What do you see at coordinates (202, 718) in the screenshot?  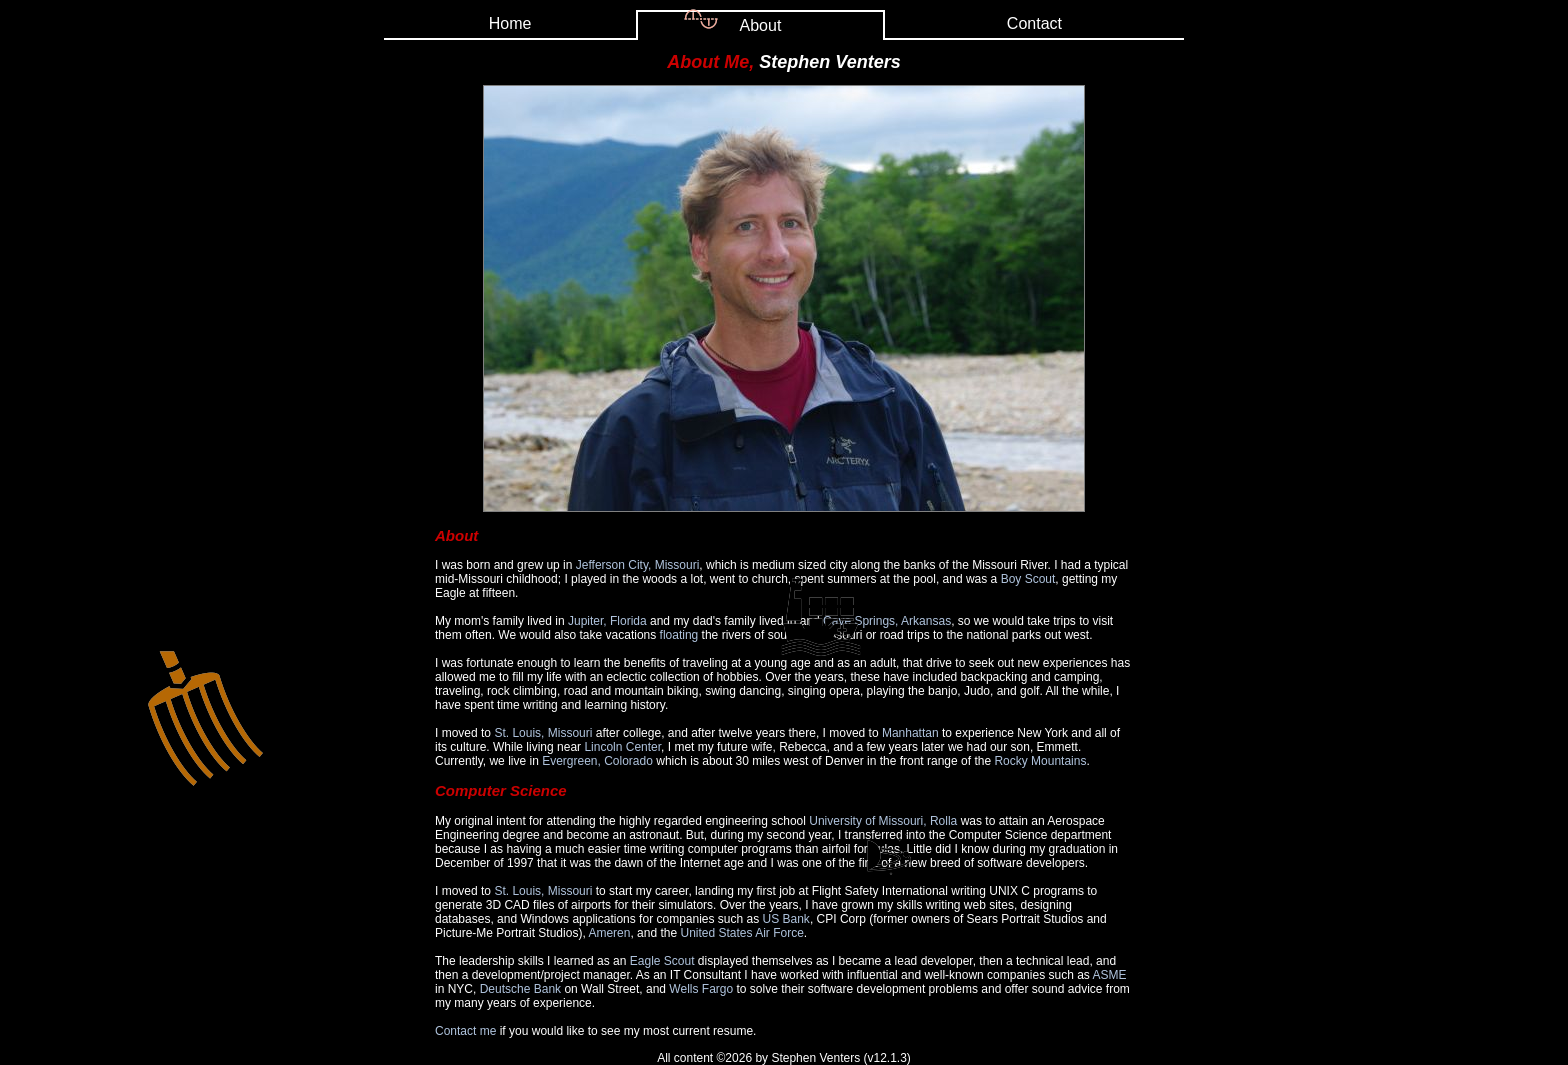 I see `farming or agriculture tool category` at bounding box center [202, 718].